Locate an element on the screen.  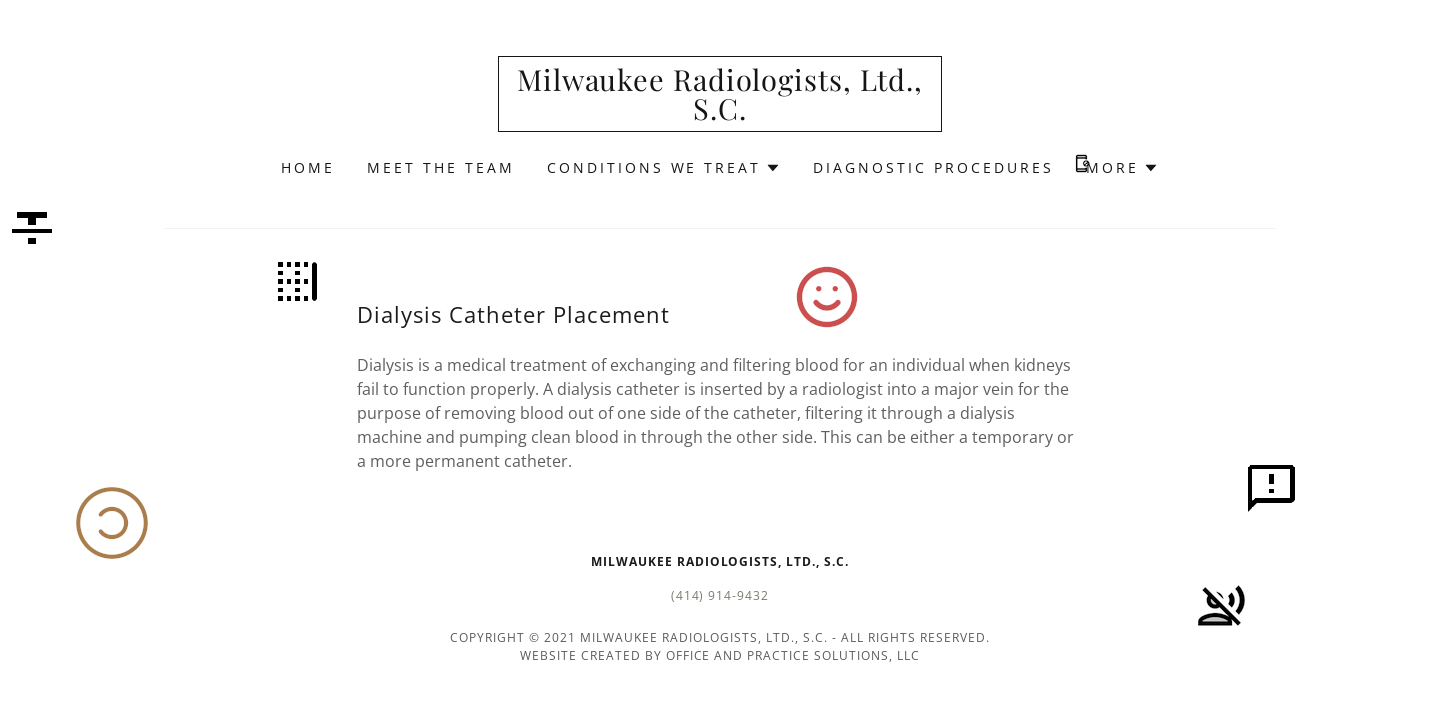
apply border to the right edge of a cell or selection is located at coordinates (297, 281).